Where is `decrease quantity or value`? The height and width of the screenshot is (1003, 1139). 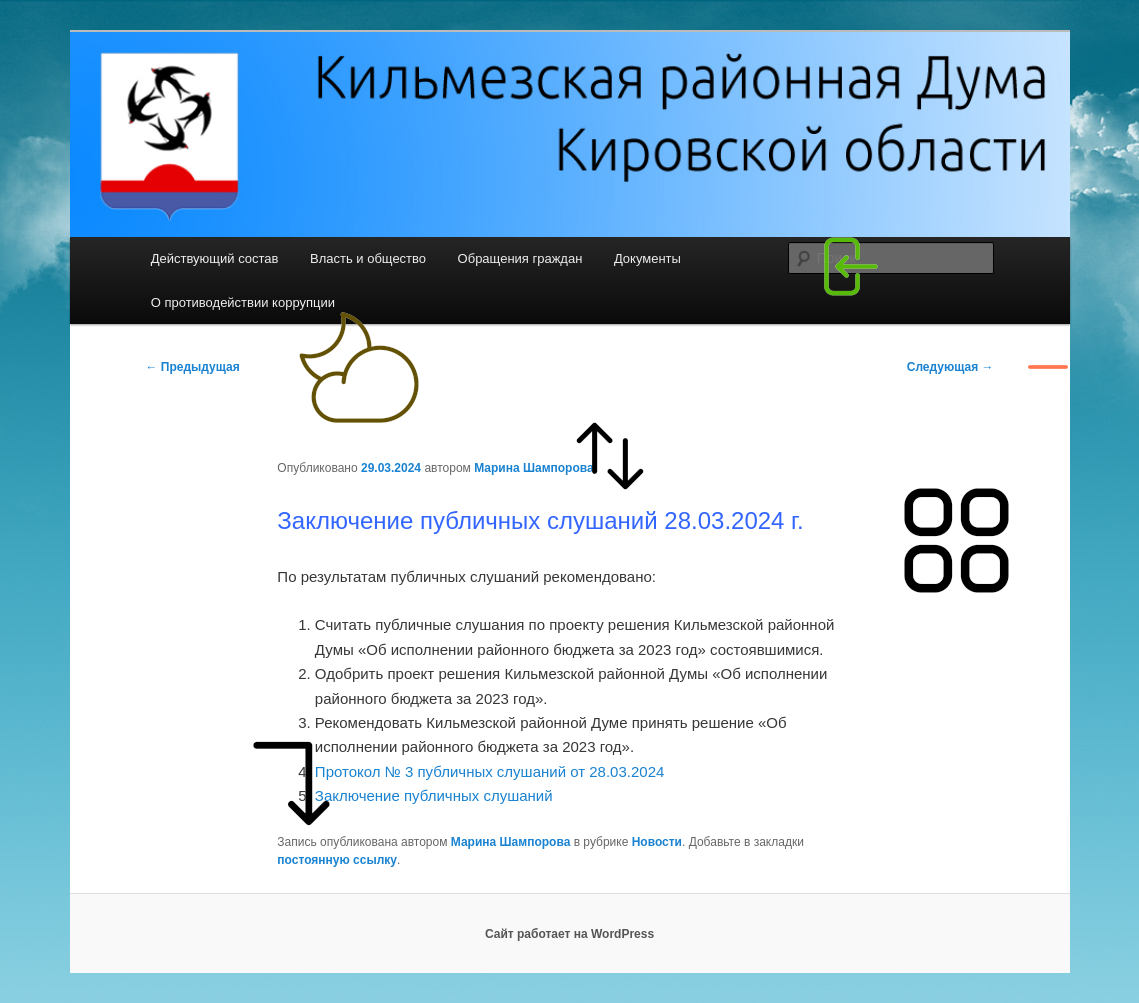 decrease quantity or value is located at coordinates (1048, 367).